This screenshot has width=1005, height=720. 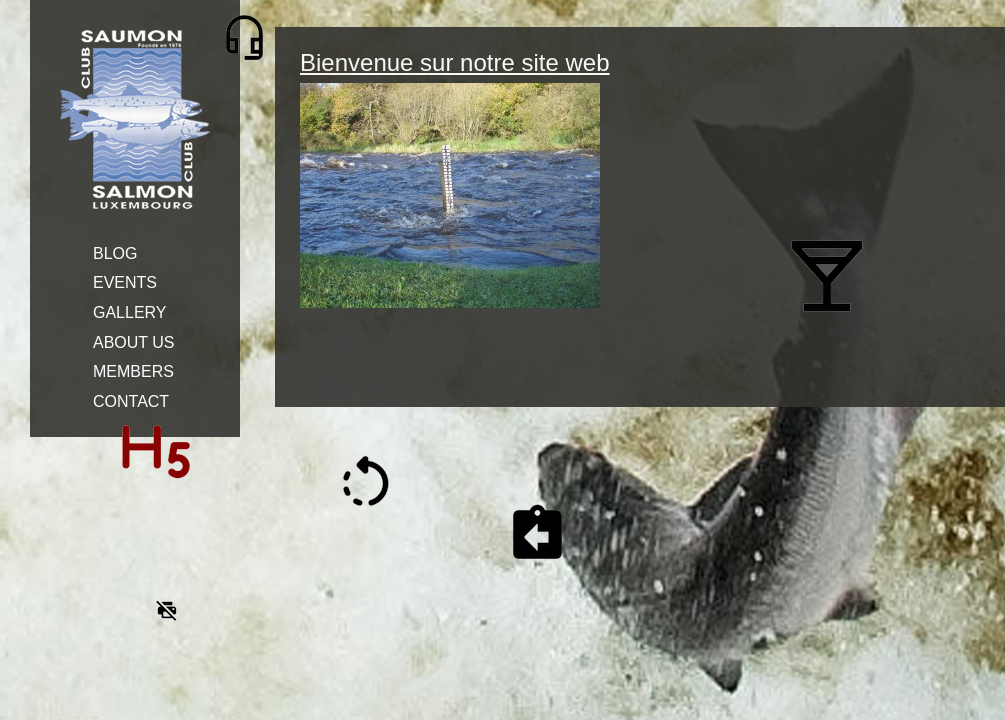 What do you see at coordinates (244, 37) in the screenshot?
I see `contact customer support` at bounding box center [244, 37].